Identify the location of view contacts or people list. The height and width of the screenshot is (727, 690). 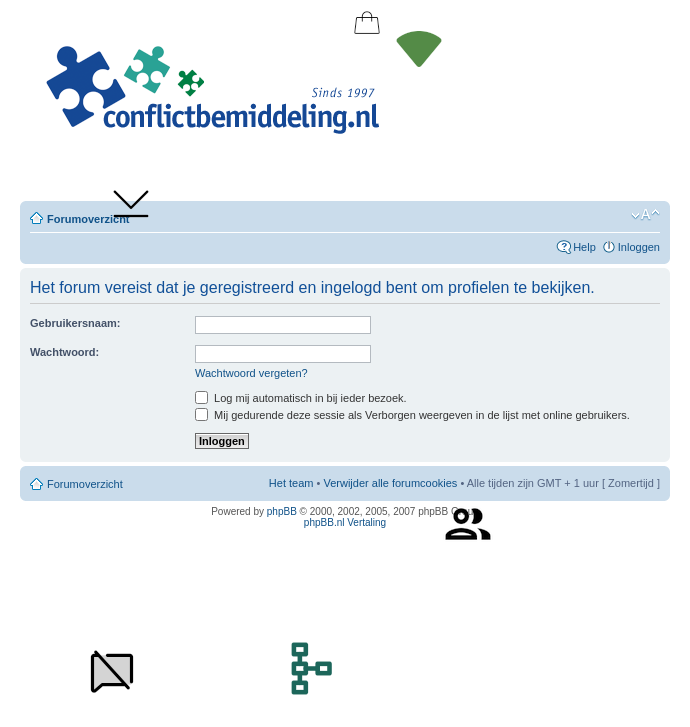
(468, 524).